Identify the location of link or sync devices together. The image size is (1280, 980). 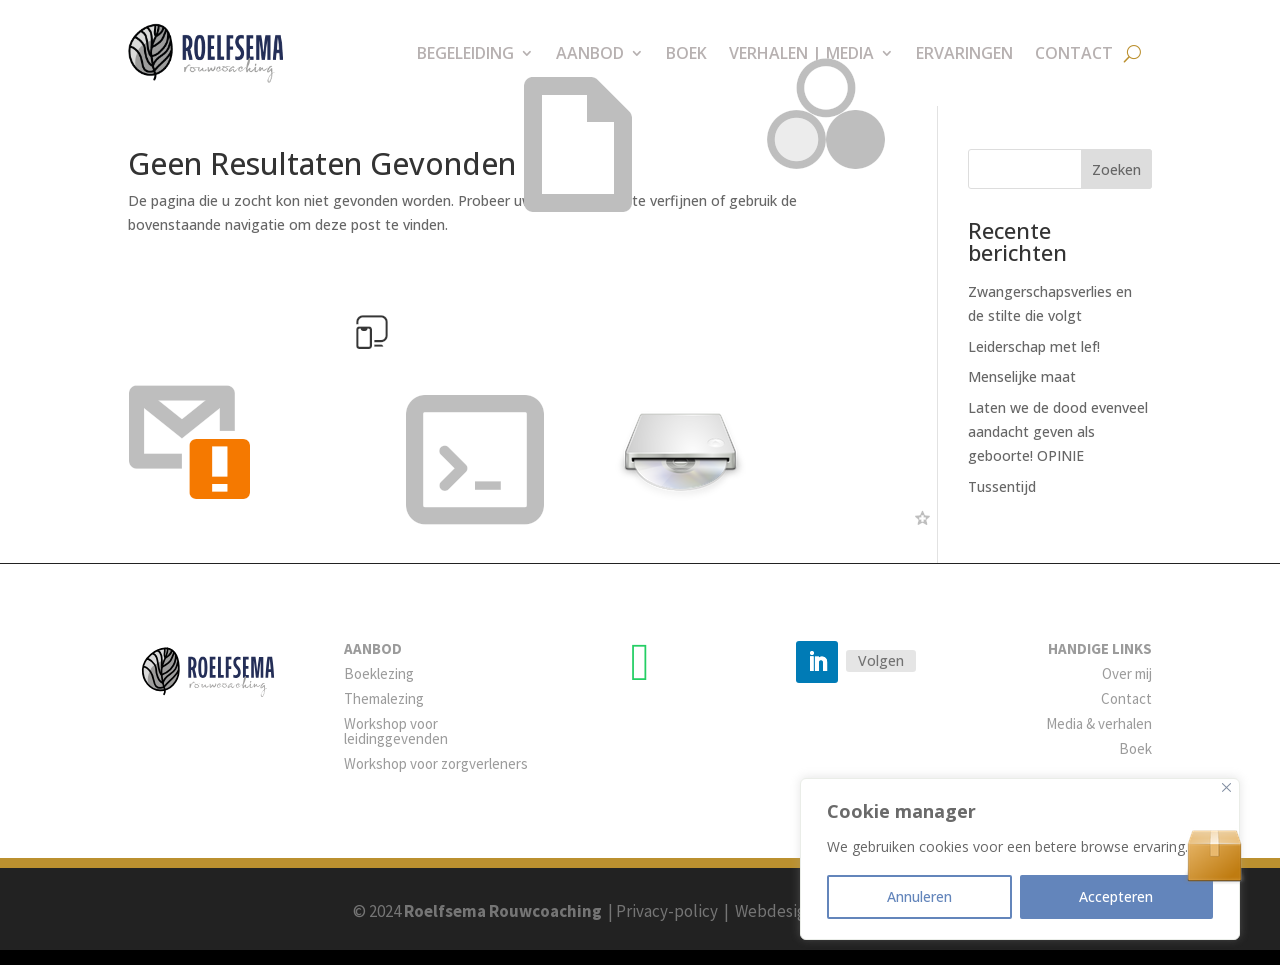
(372, 331).